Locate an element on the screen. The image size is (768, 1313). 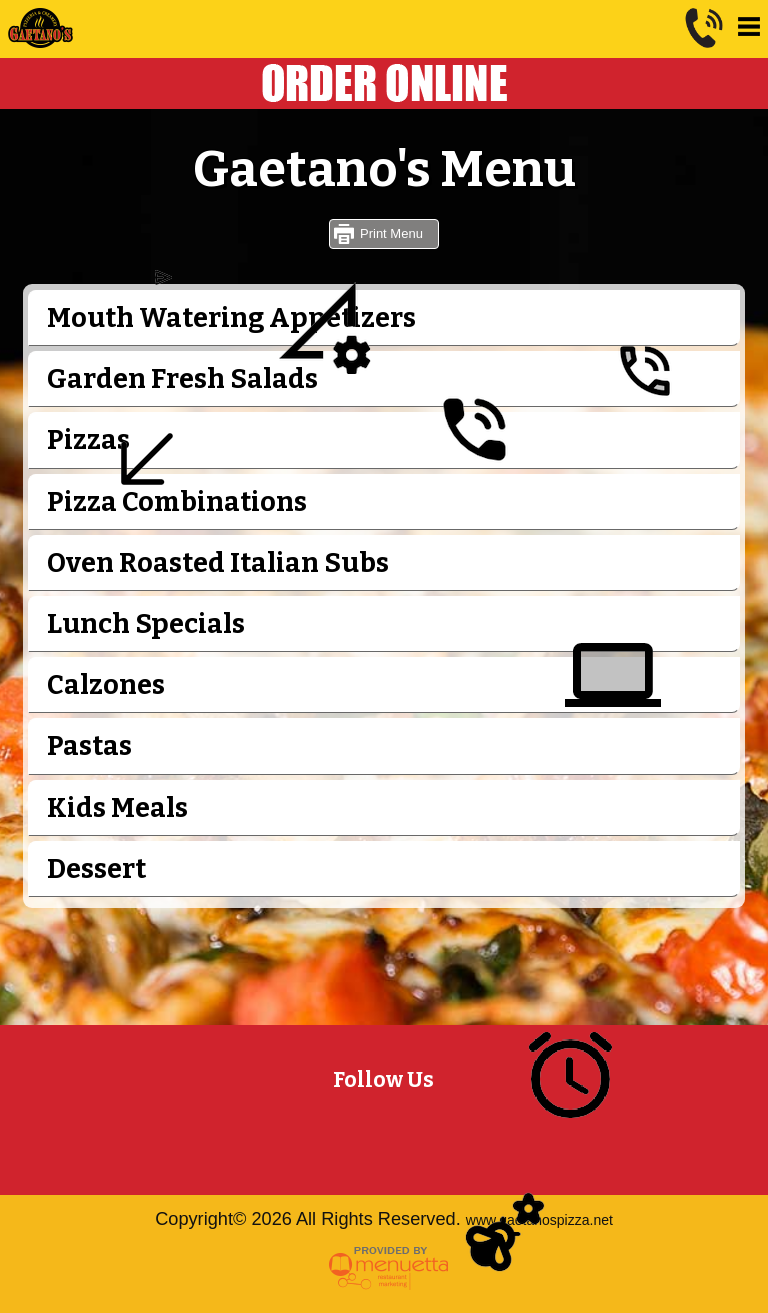
configure data connection settings is located at coordinates (325, 328).